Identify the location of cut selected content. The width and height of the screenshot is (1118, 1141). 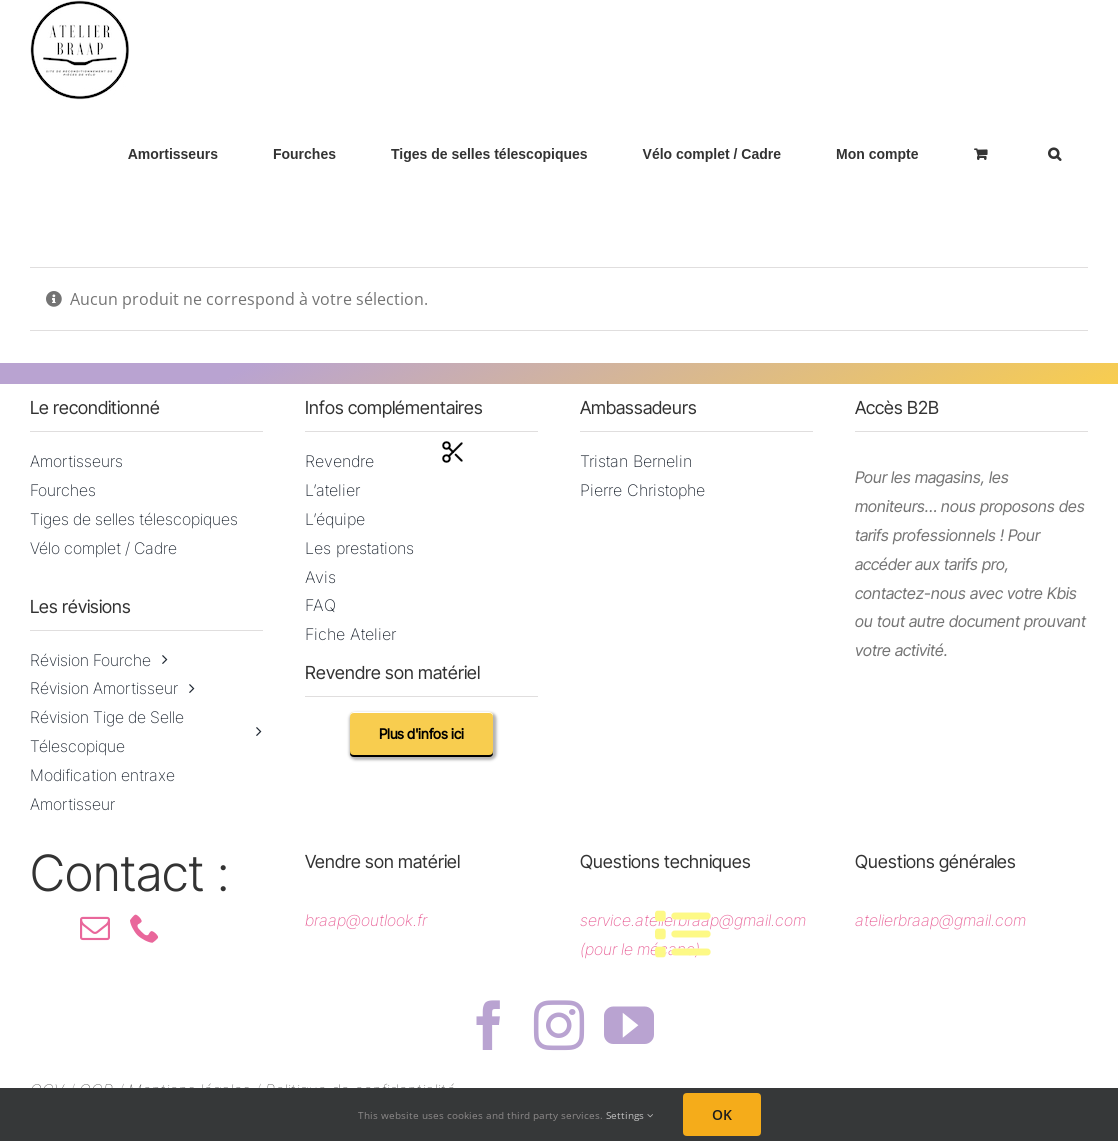
(453, 452).